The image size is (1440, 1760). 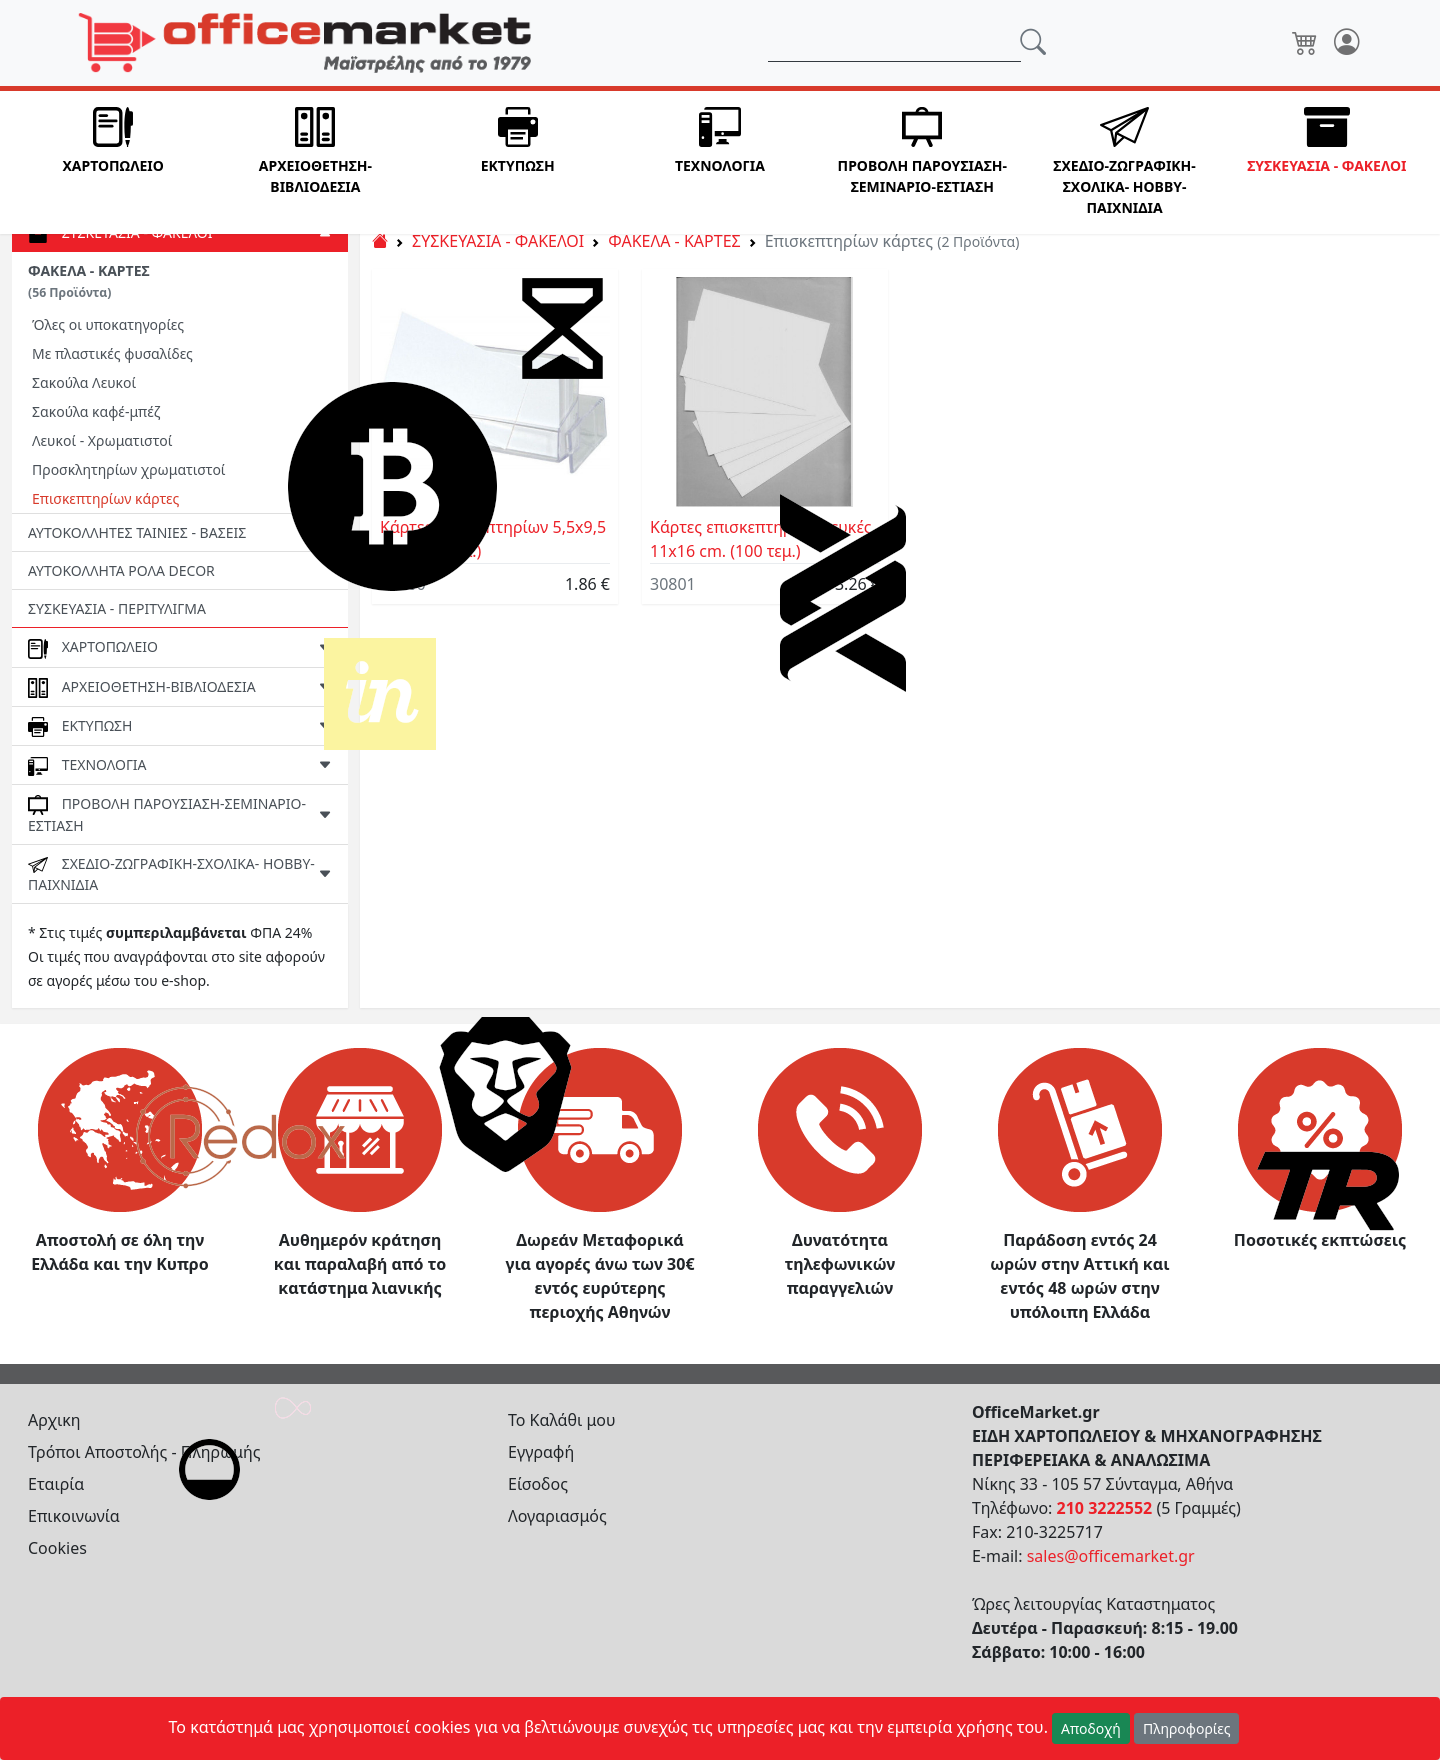 I want to click on open brave browser, so click(x=505, y=1094).